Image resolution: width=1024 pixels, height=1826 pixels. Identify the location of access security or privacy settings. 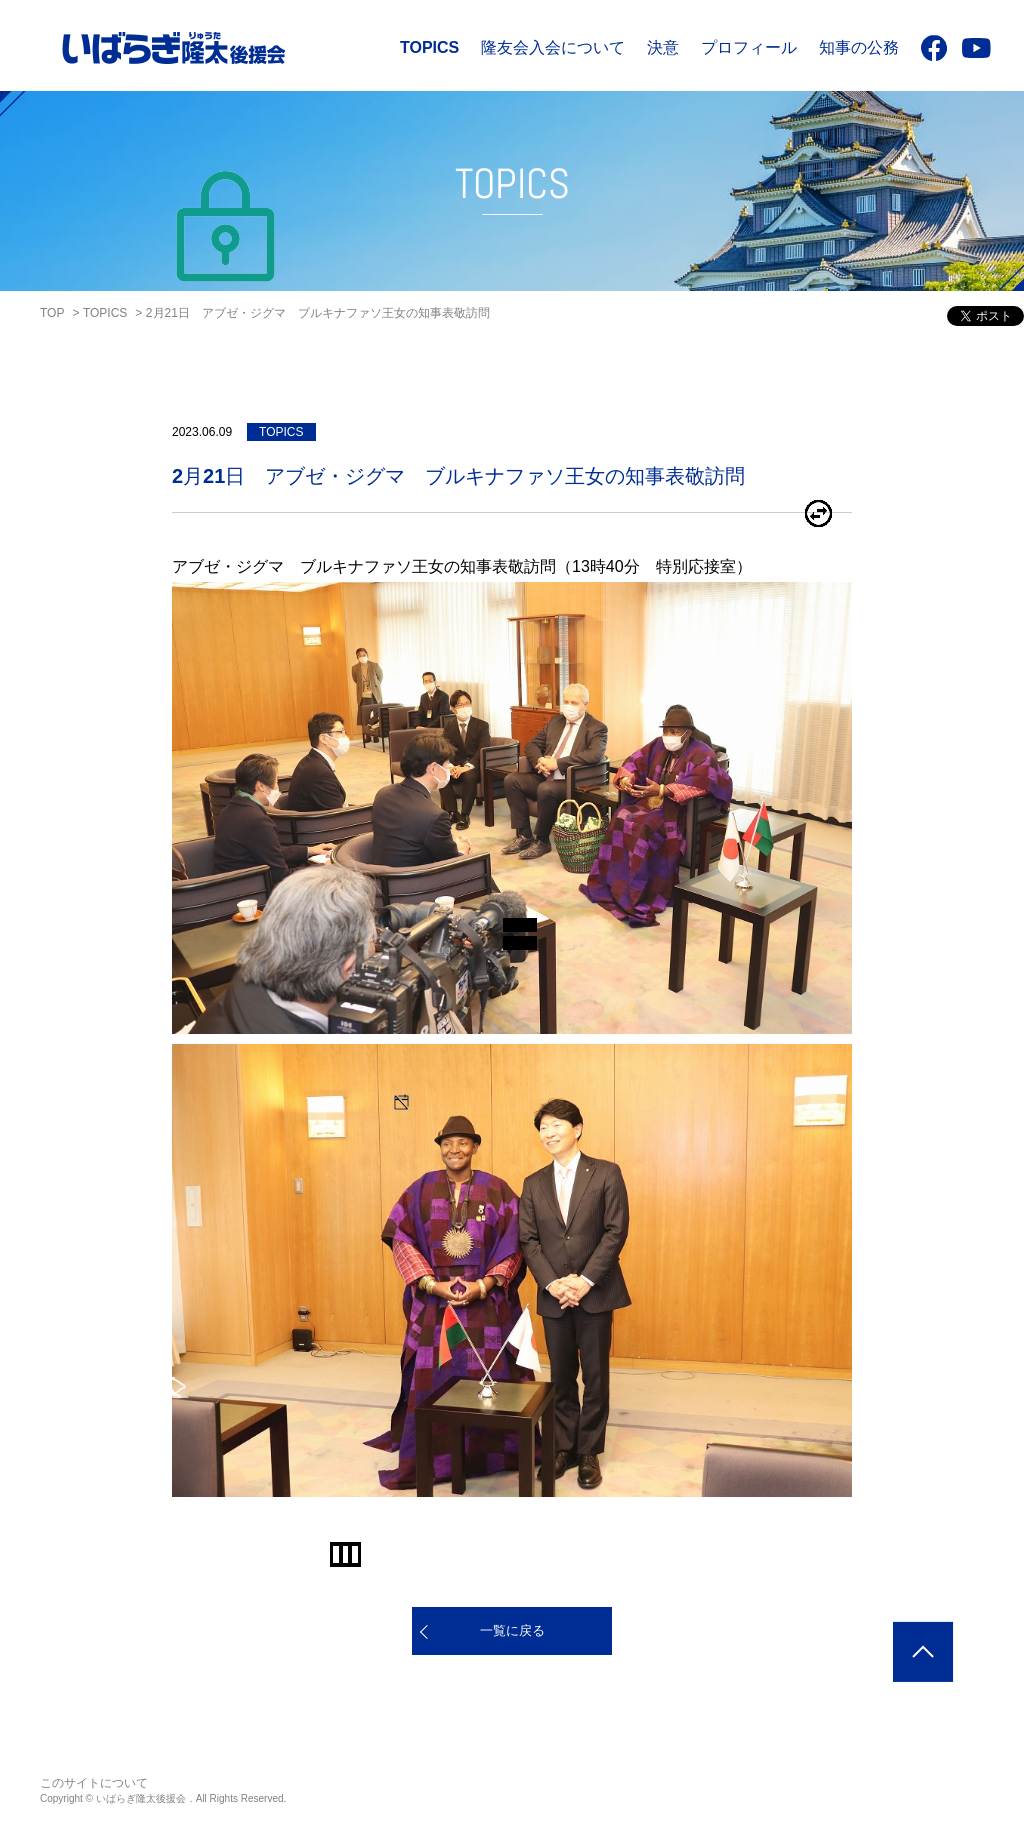
(225, 232).